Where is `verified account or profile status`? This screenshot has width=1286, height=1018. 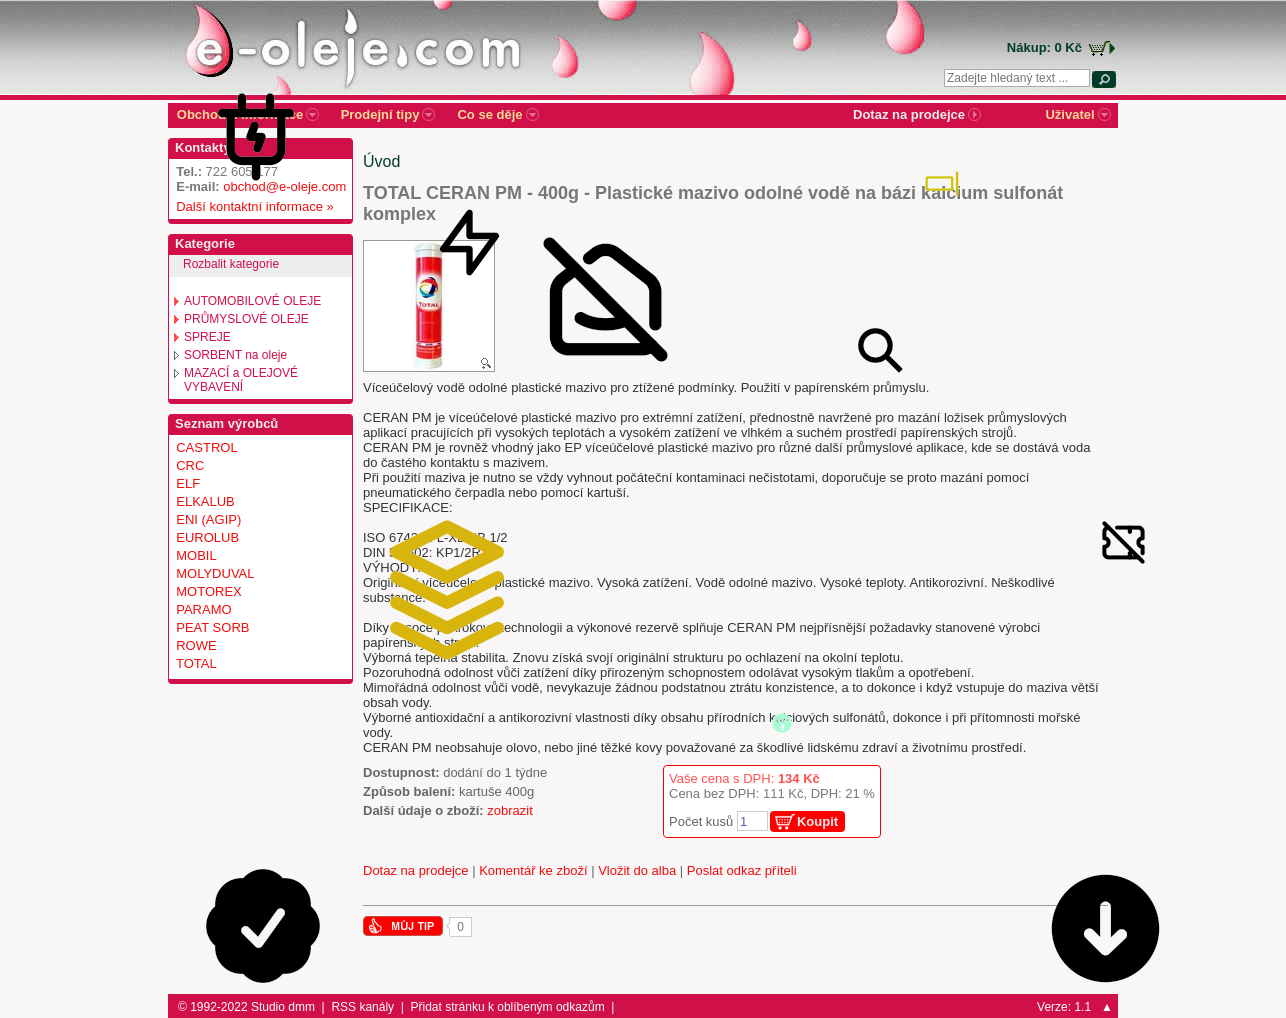 verified account or profile status is located at coordinates (263, 926).